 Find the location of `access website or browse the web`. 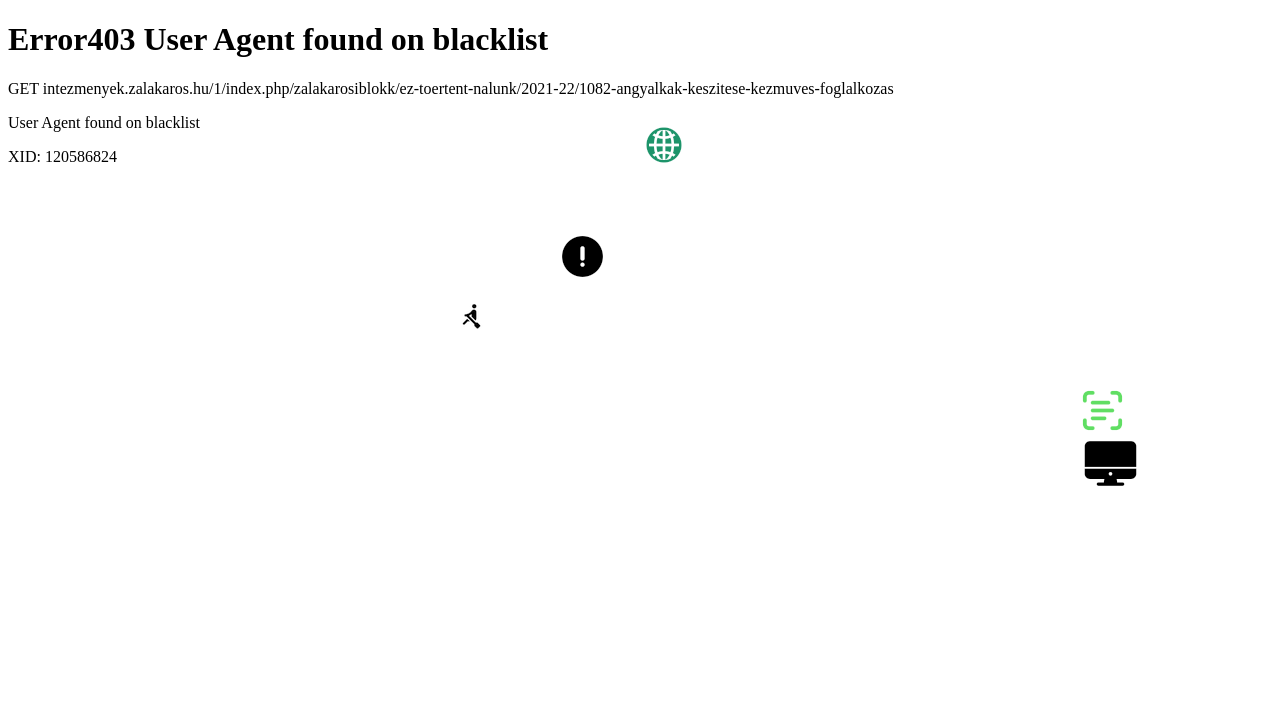

access website or browse the web is located at coordinates (664, 145).